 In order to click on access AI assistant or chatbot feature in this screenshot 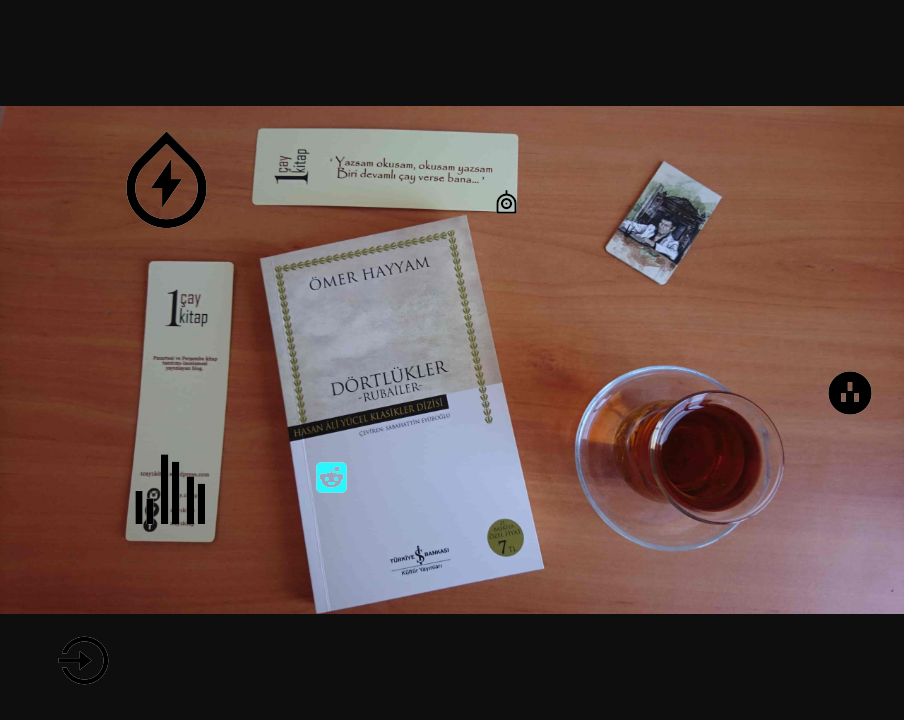, I will do `click(506, 202)`.